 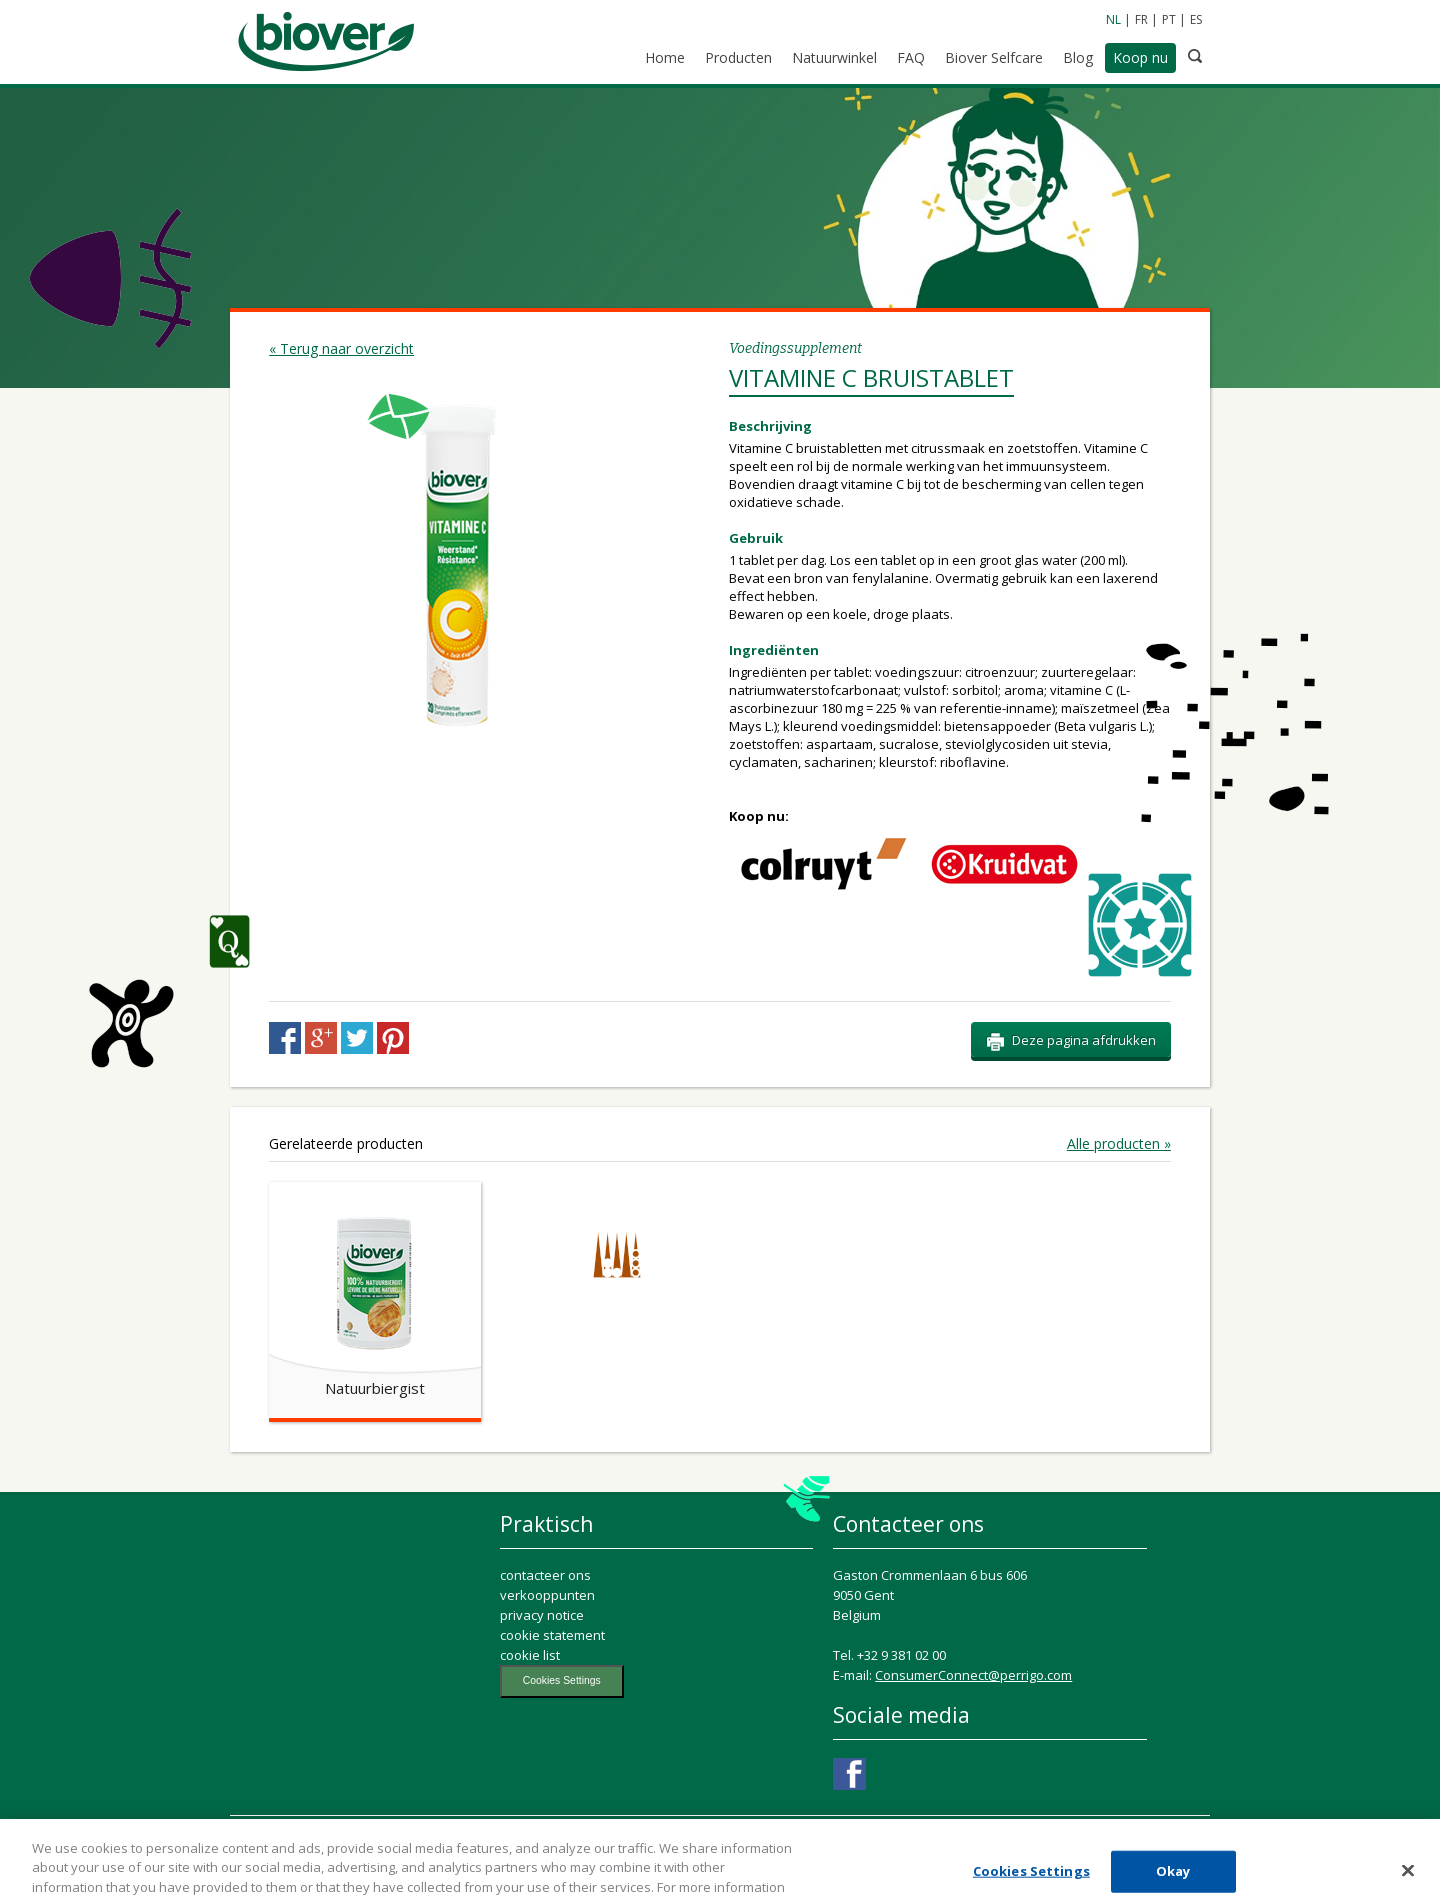 What do you see at coordinates (398, 417) in the screenshot?
I see `open your inbox or messages` at bounding box center [398, 417].